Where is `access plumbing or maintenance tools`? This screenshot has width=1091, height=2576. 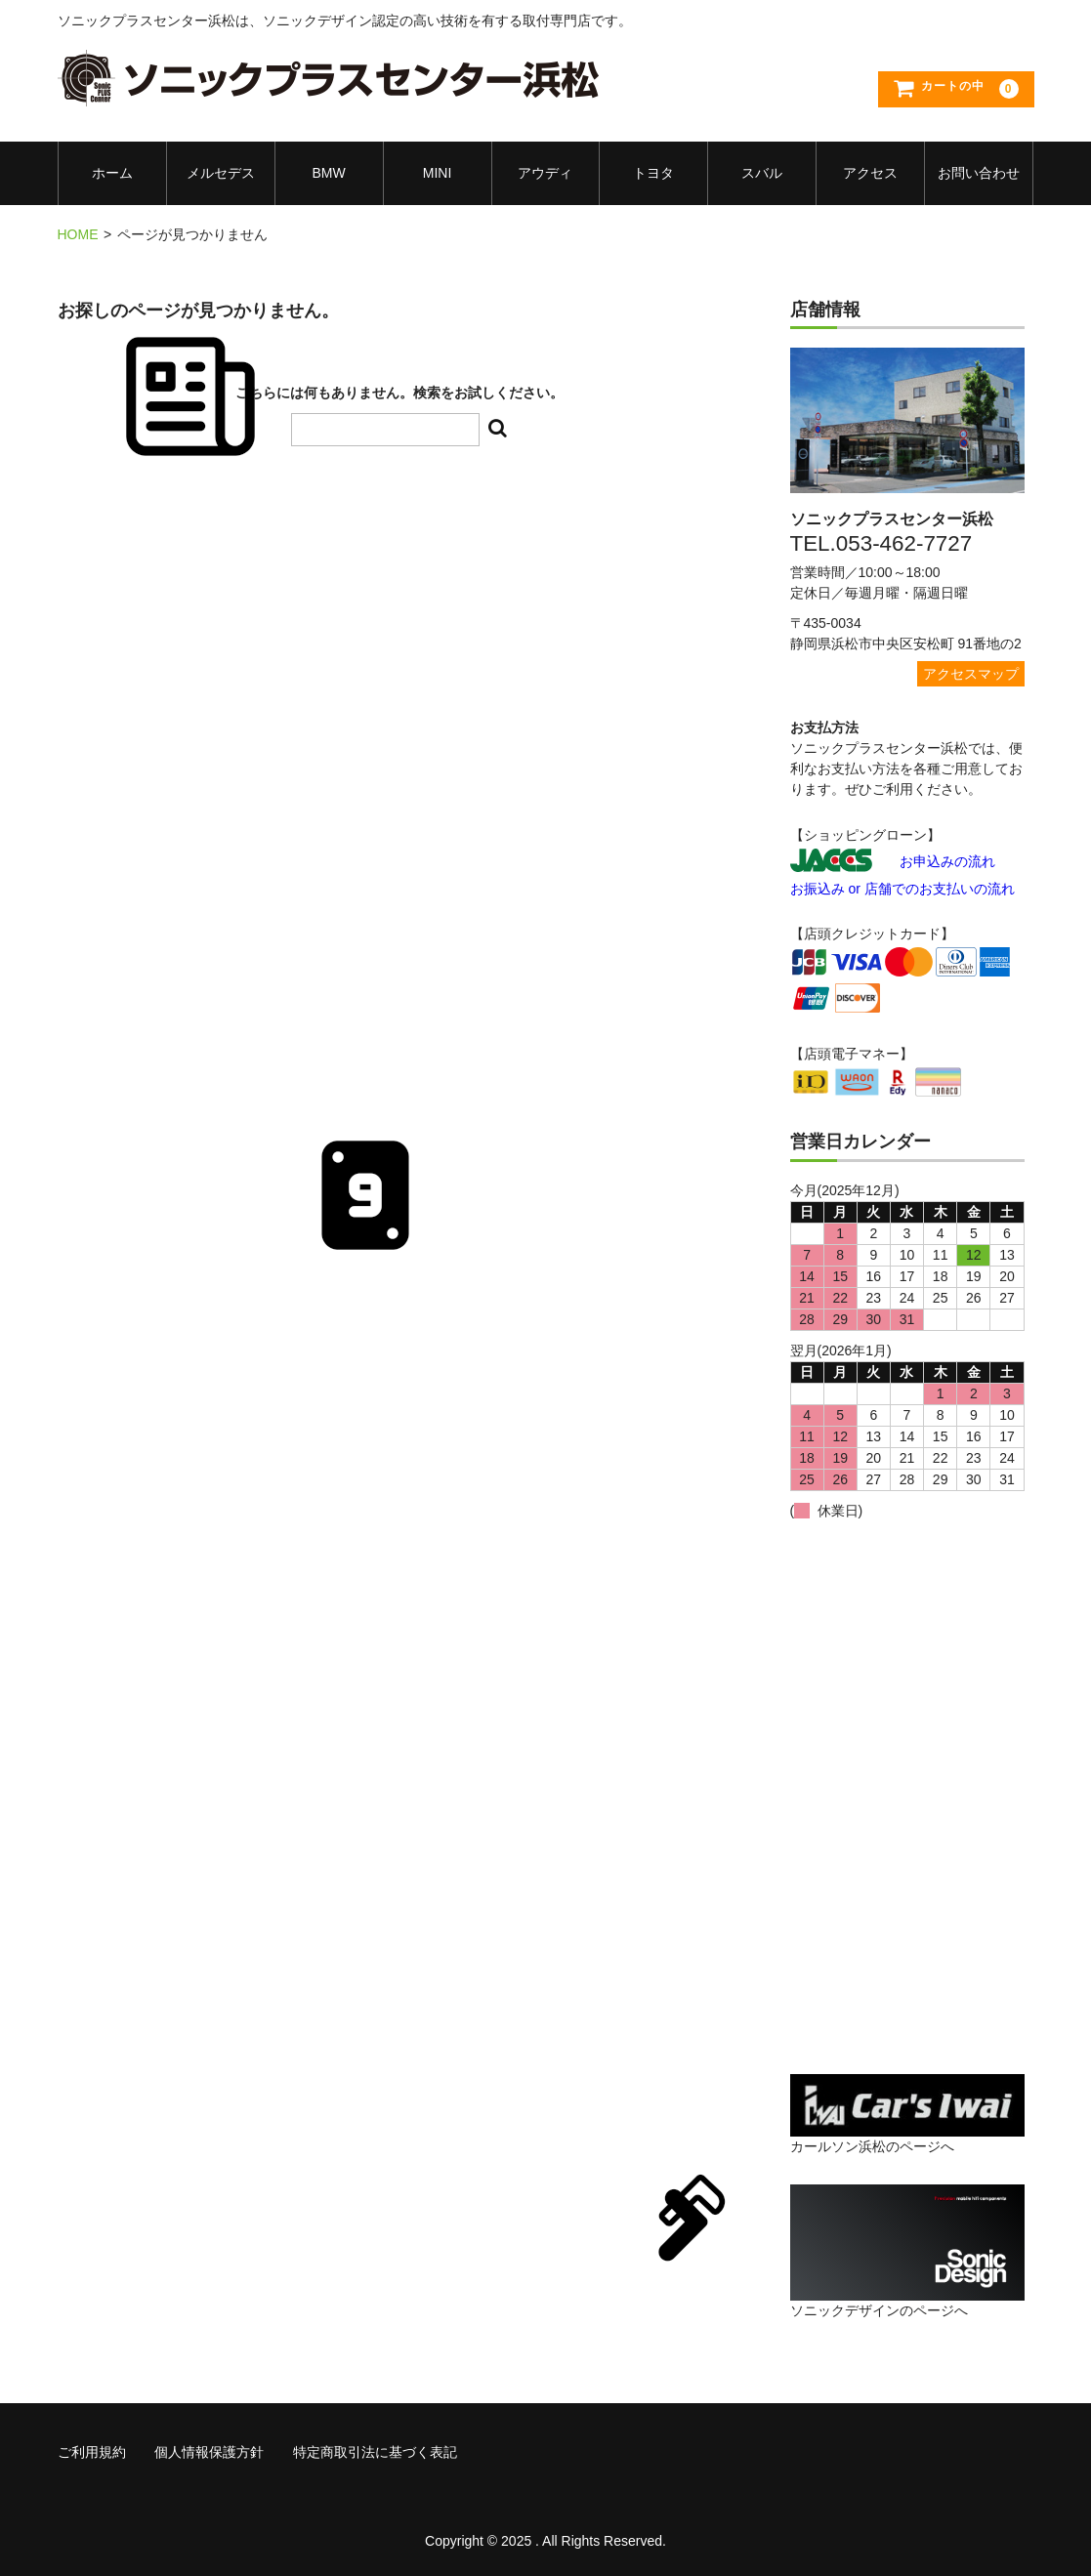
access plumbing or maintenance tools is located at coordinates (688, 2218).